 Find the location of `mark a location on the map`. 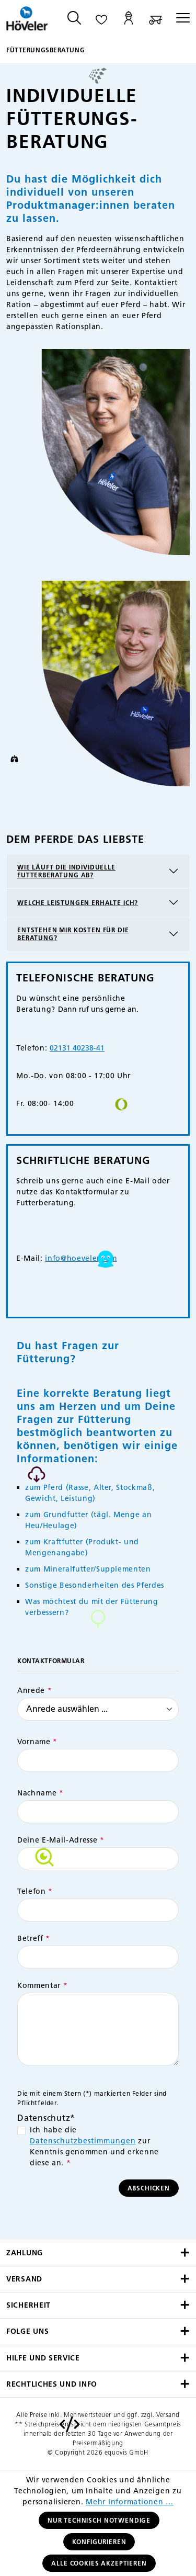

mark a location on the map is located at coordinates (98, 1618).